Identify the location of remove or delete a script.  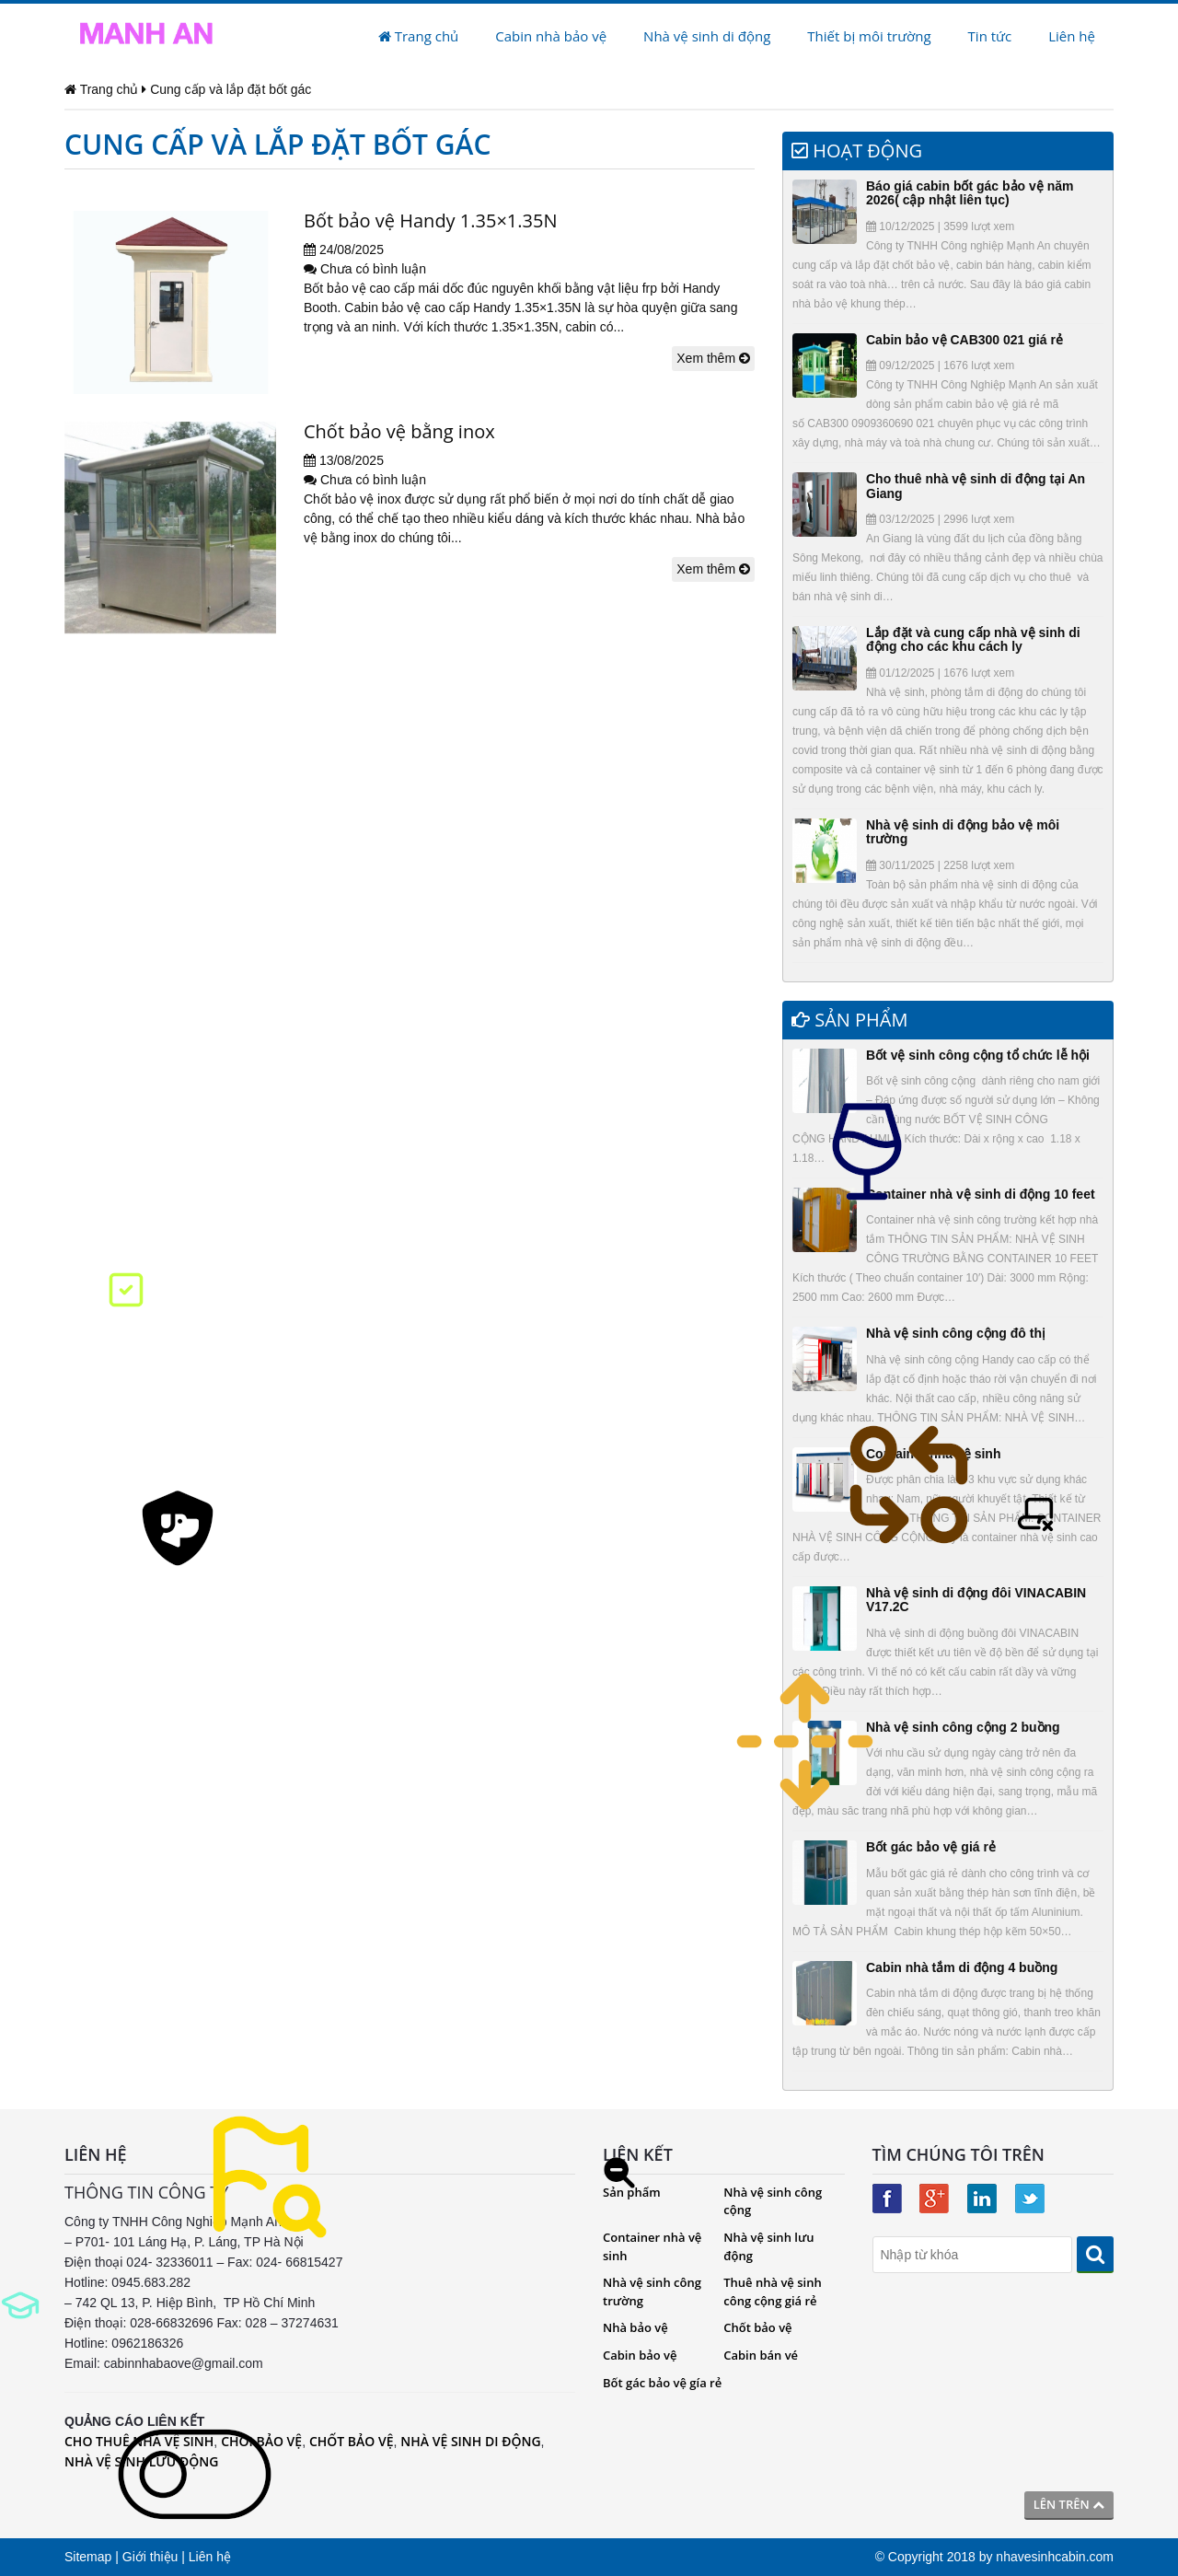
(1035, 1514).